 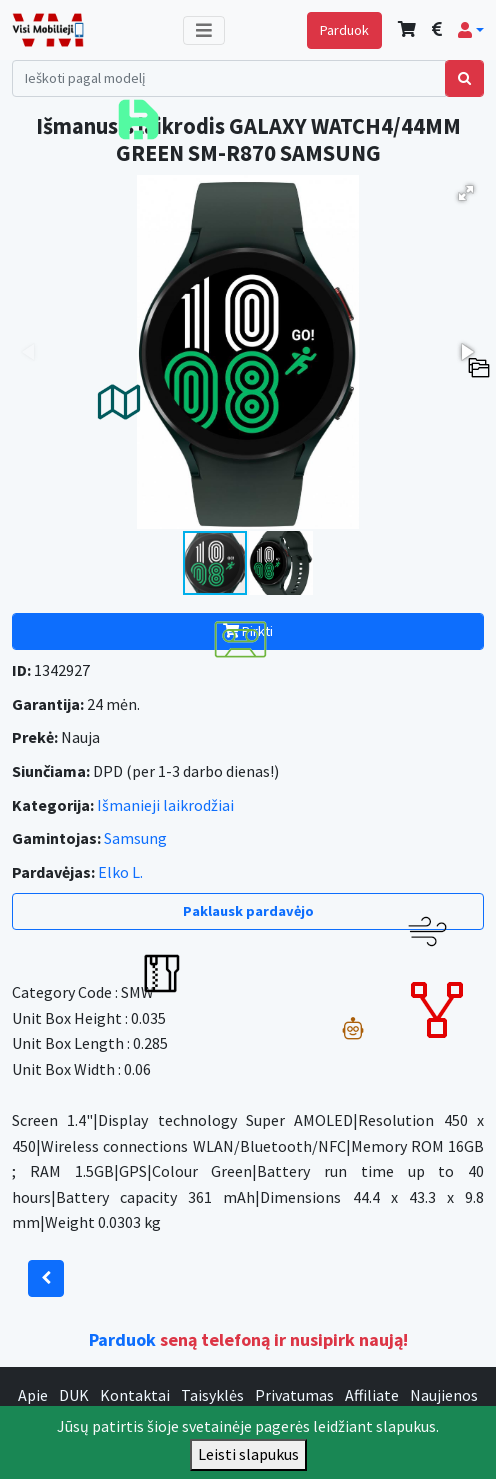 I want to click on view parent classes or supertypes in code hierarchy, so click(x=439, y=1010).